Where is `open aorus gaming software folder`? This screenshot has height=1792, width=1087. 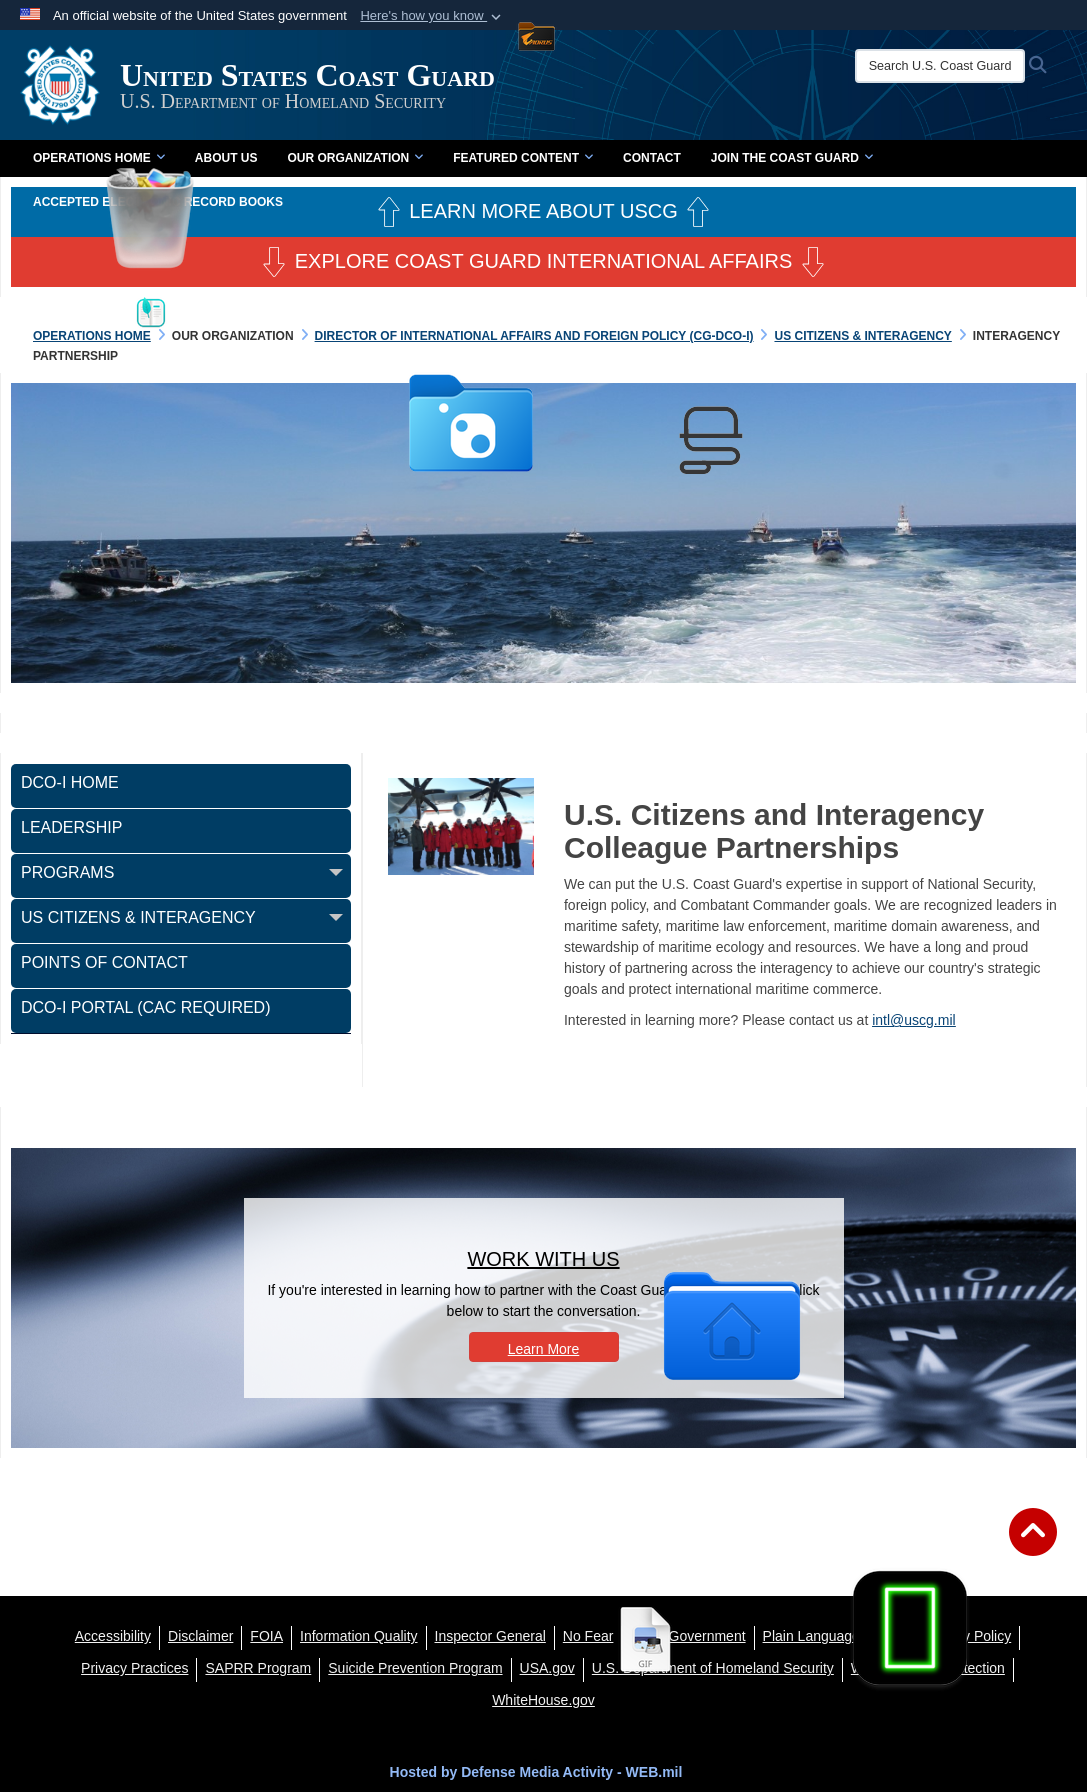 open aorus gaming software folder is located at coordinates (536, 37).